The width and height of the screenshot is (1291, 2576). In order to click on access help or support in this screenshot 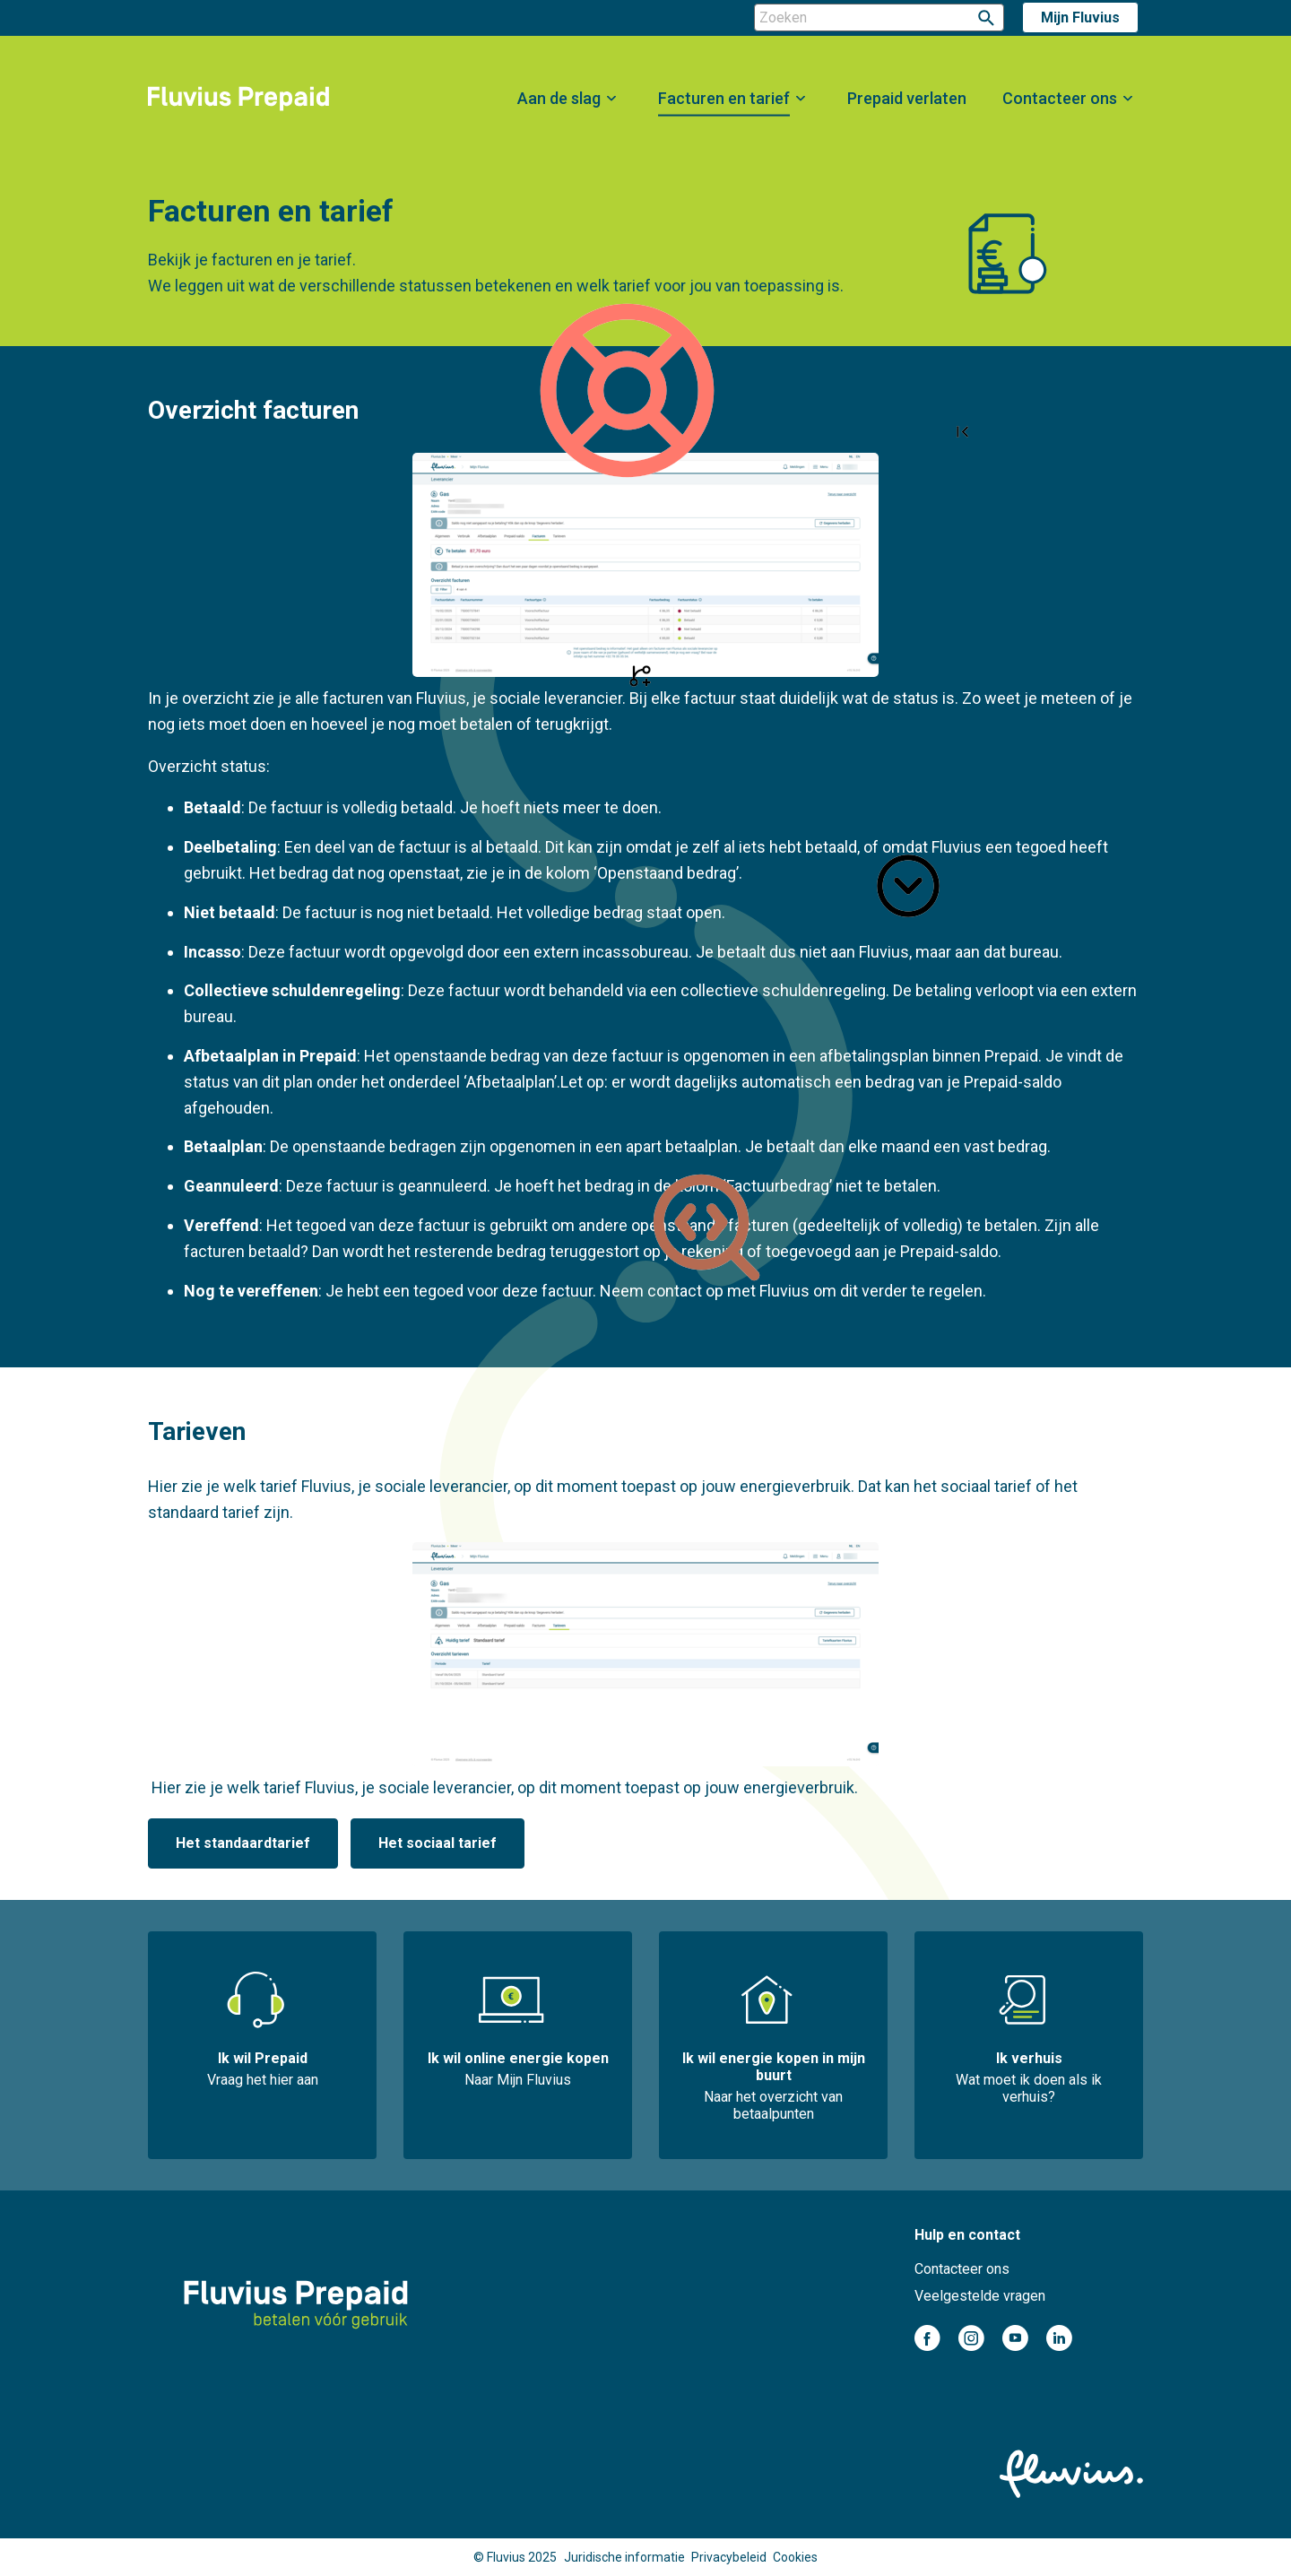, I will do `click(627, 390)`.